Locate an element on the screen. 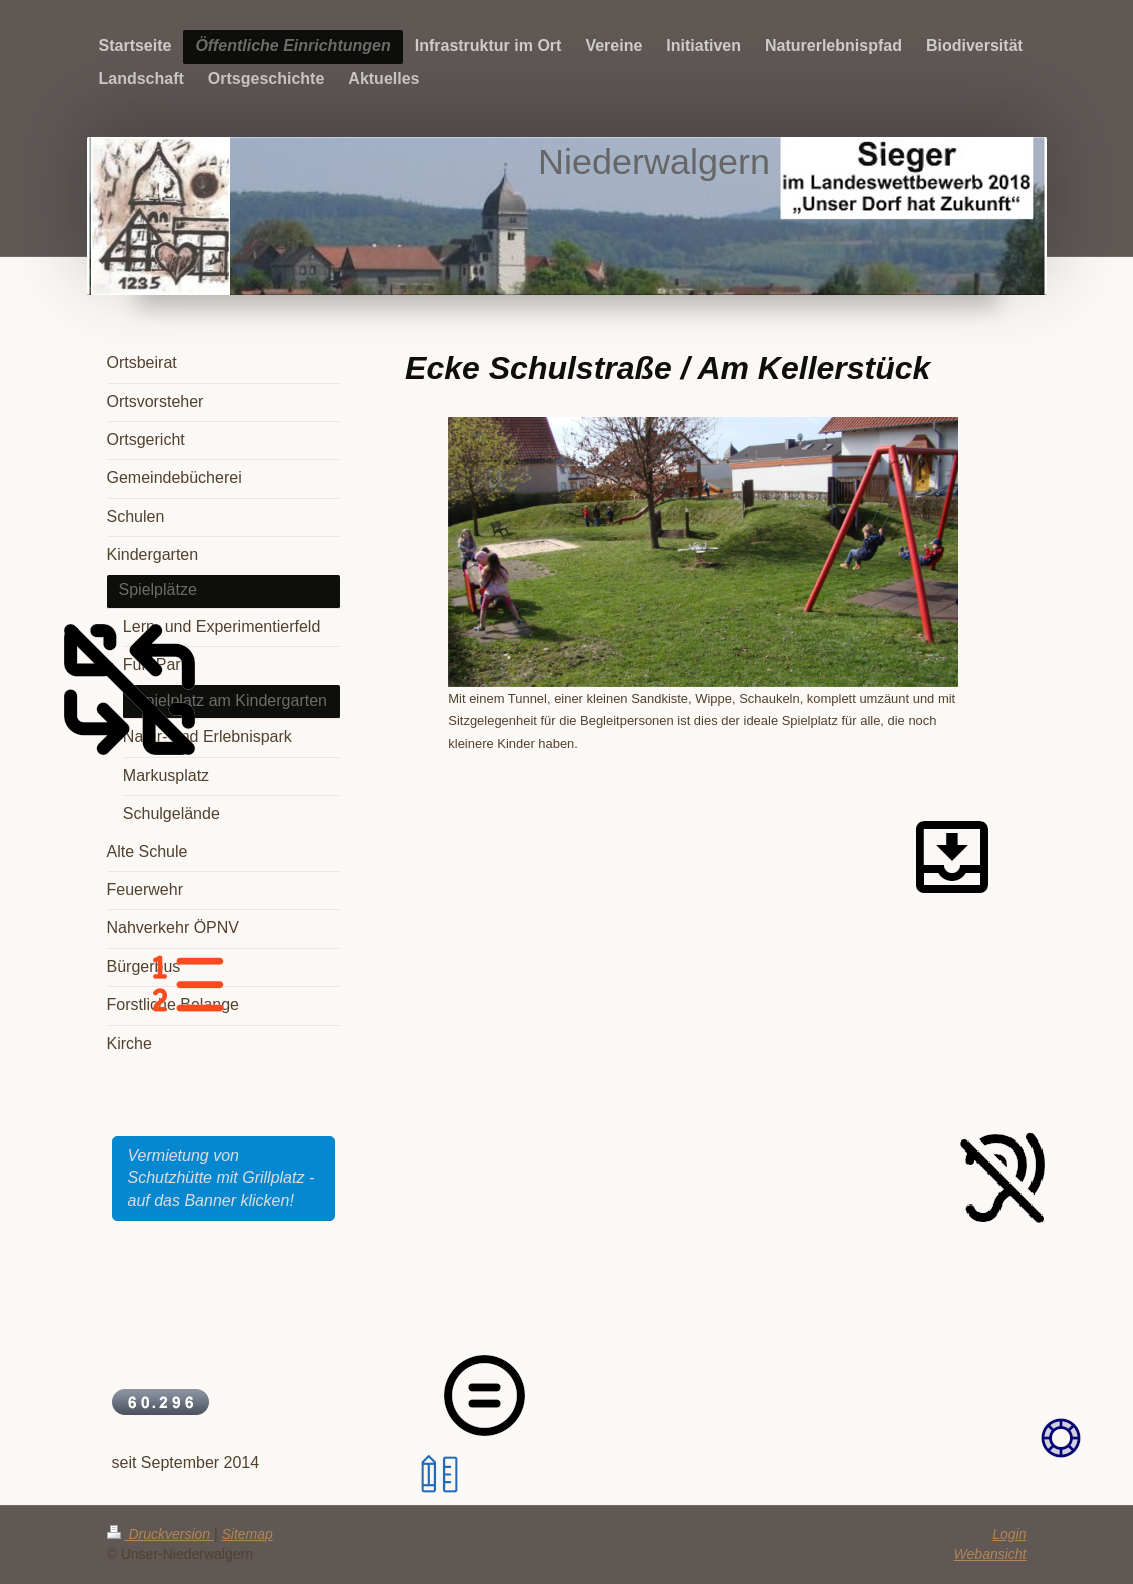 This screenshot has width=1133, height=1584. move message to inbox is located at coordinates (952, 857).